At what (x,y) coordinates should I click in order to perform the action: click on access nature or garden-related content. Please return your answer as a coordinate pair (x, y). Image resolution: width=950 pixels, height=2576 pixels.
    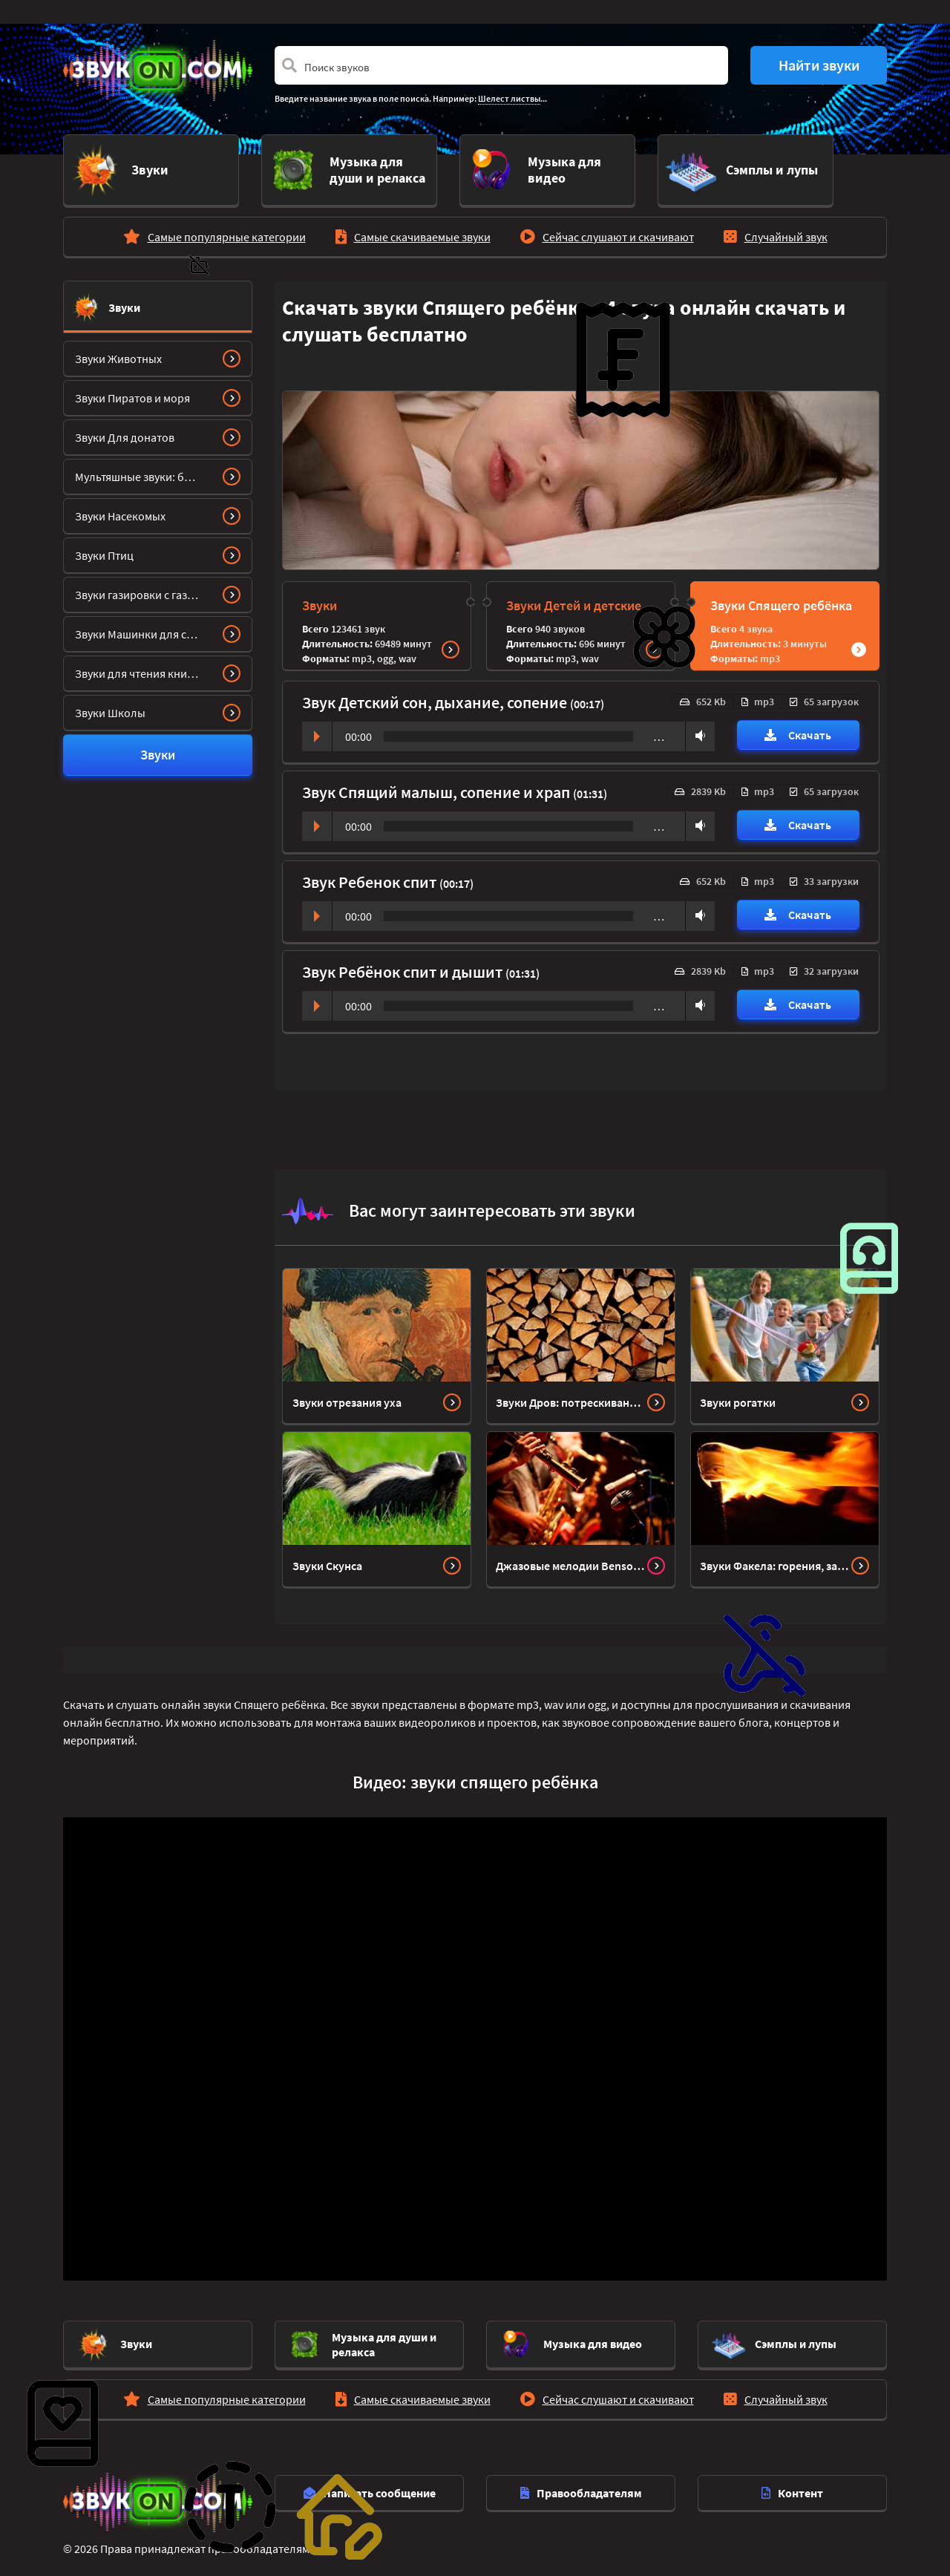
    Looking at the image, I should click on (664, 637).